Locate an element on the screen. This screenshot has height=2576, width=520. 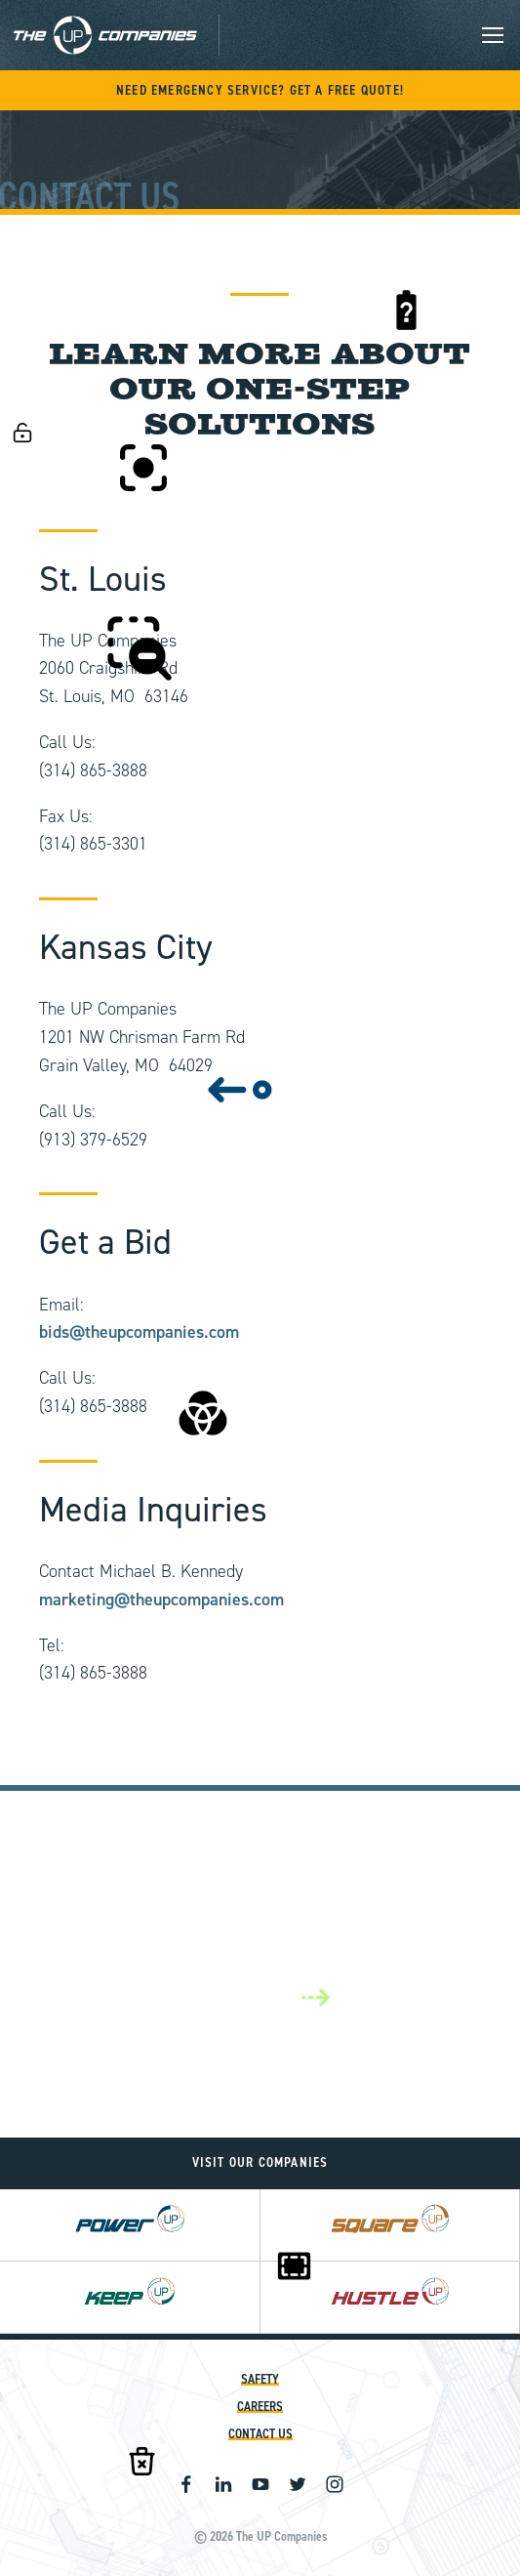
unlock or access secured content is located at coordinates (22, 433).